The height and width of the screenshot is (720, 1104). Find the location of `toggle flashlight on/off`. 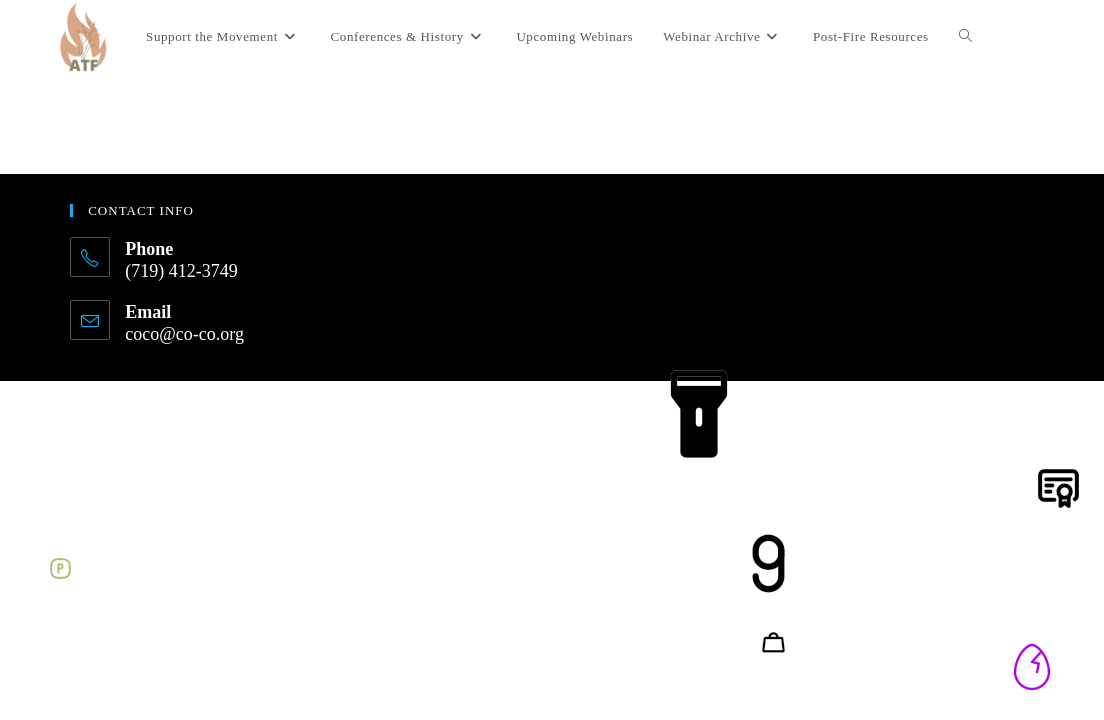

toggle flashlight on/off is located at coordinates (699, 414).